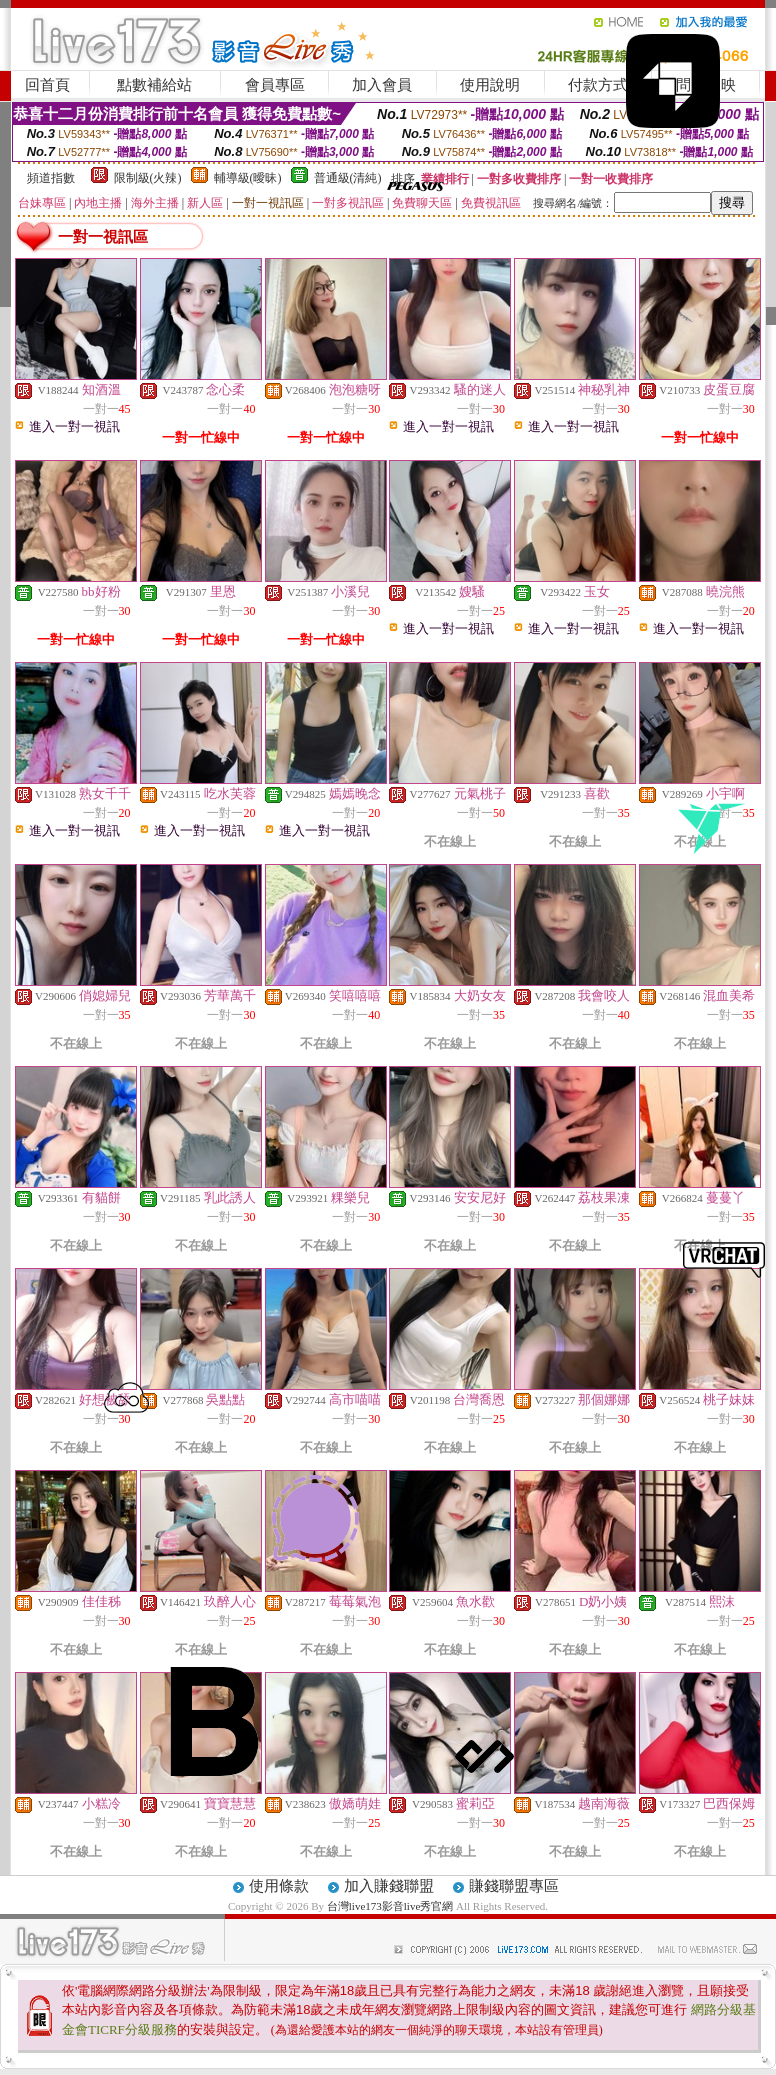  Describe the element at coordinates (315, 1518) in the screenshot. I see `open signal messenger` at that location.